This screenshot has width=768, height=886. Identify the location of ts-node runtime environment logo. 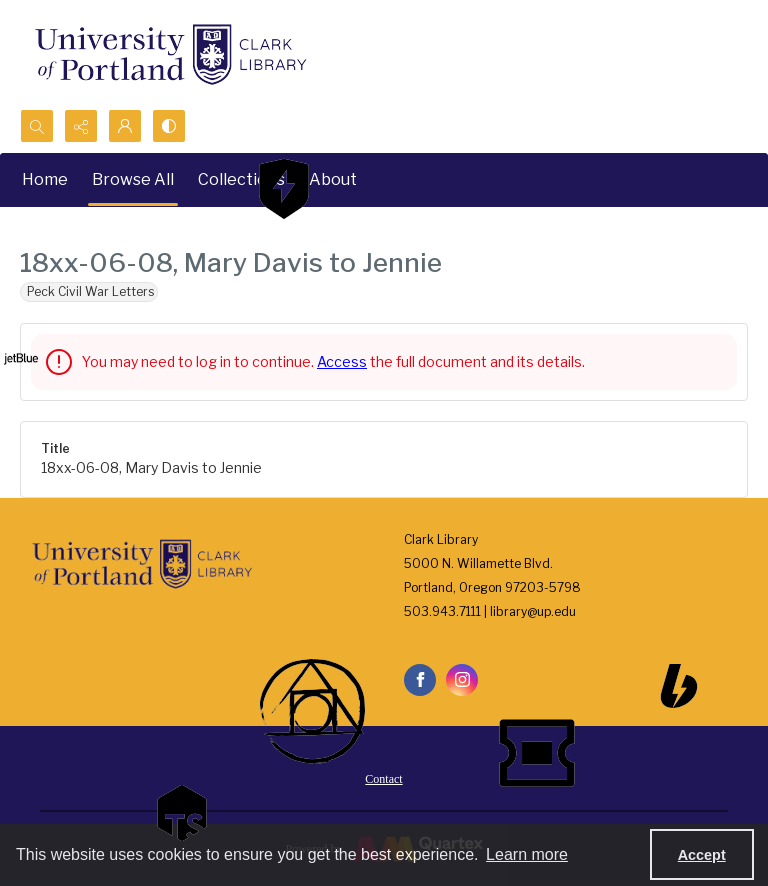
(182, 813).